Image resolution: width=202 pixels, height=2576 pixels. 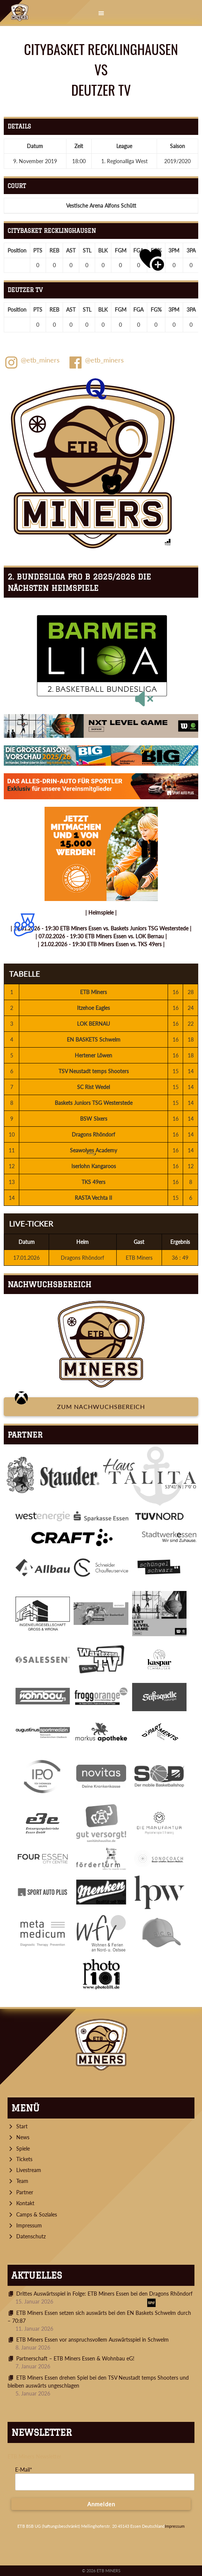 What do you see at coordinates (24, 925) in the screenshot?
I see `jest testing framework logo` at bounding box center [24, 925].